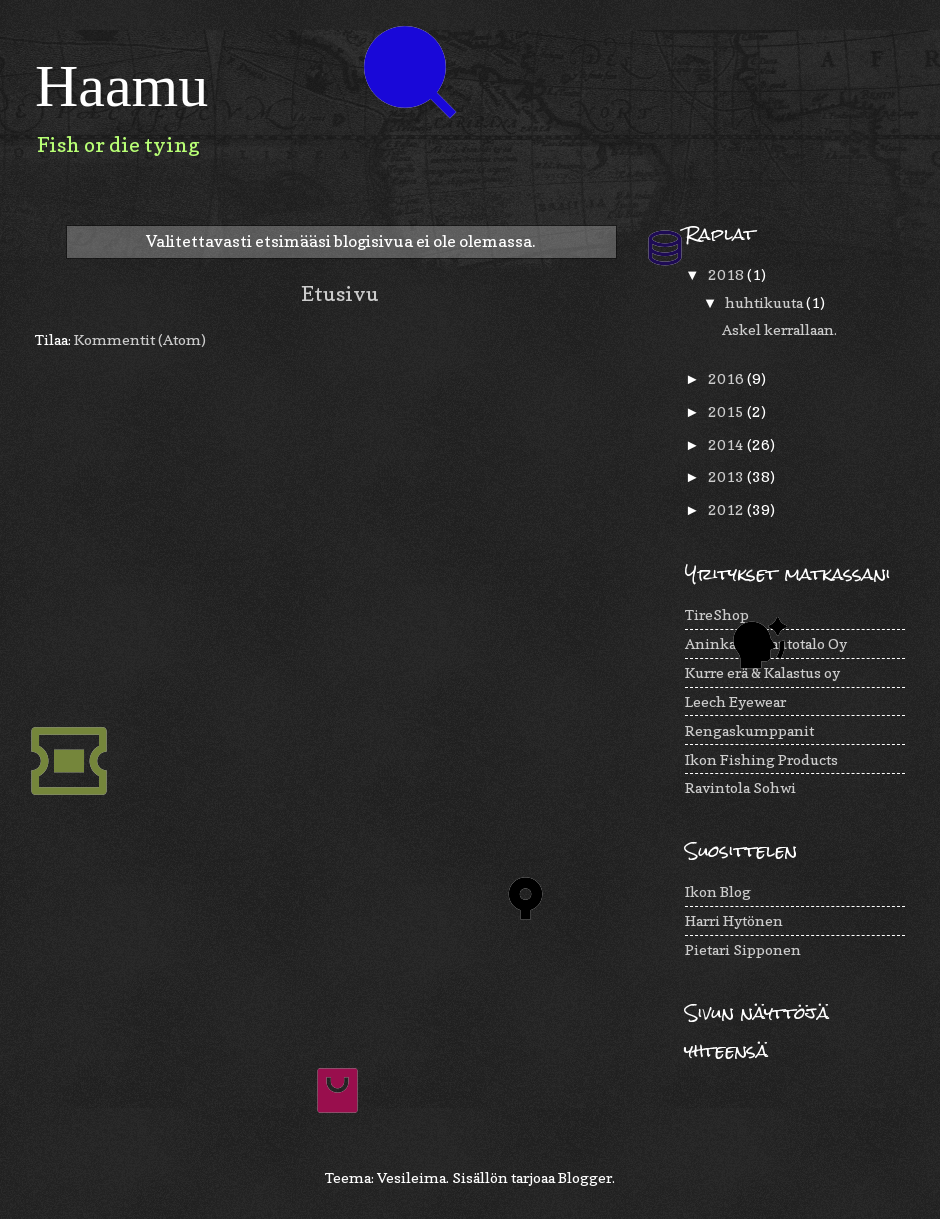 This screenshot has height=1219, width=940. I want to click on view your shopping bag, so click(337, 1090).